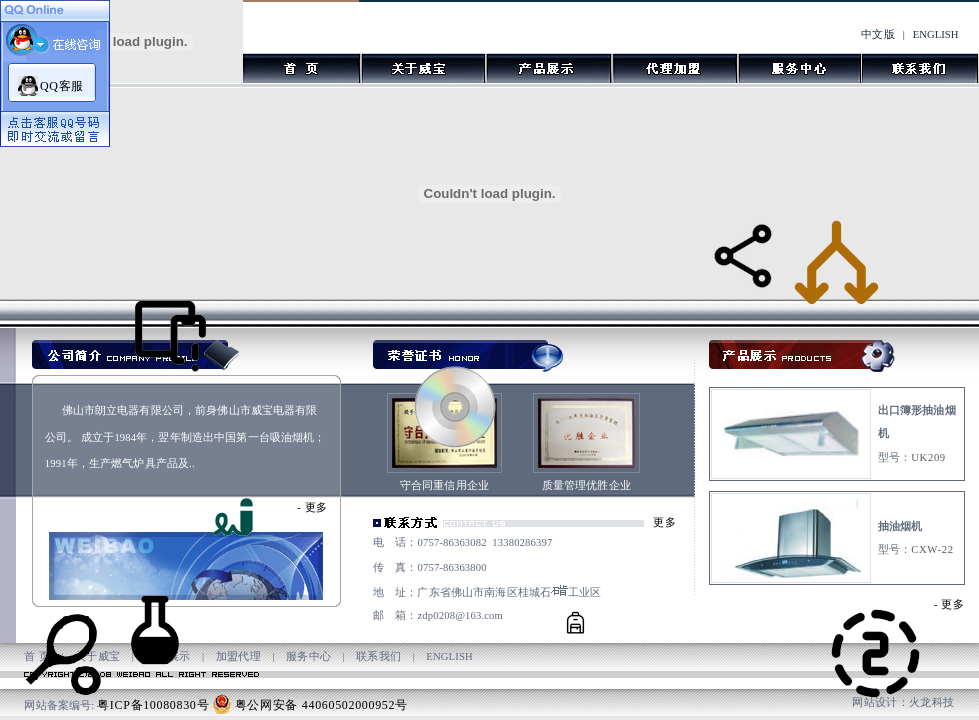 This screenshot has height=720, width=979. What do you see at coordinates (170, 332) in the screenshot?
I see `device sync error or warning` at bounding box center [170, 332].